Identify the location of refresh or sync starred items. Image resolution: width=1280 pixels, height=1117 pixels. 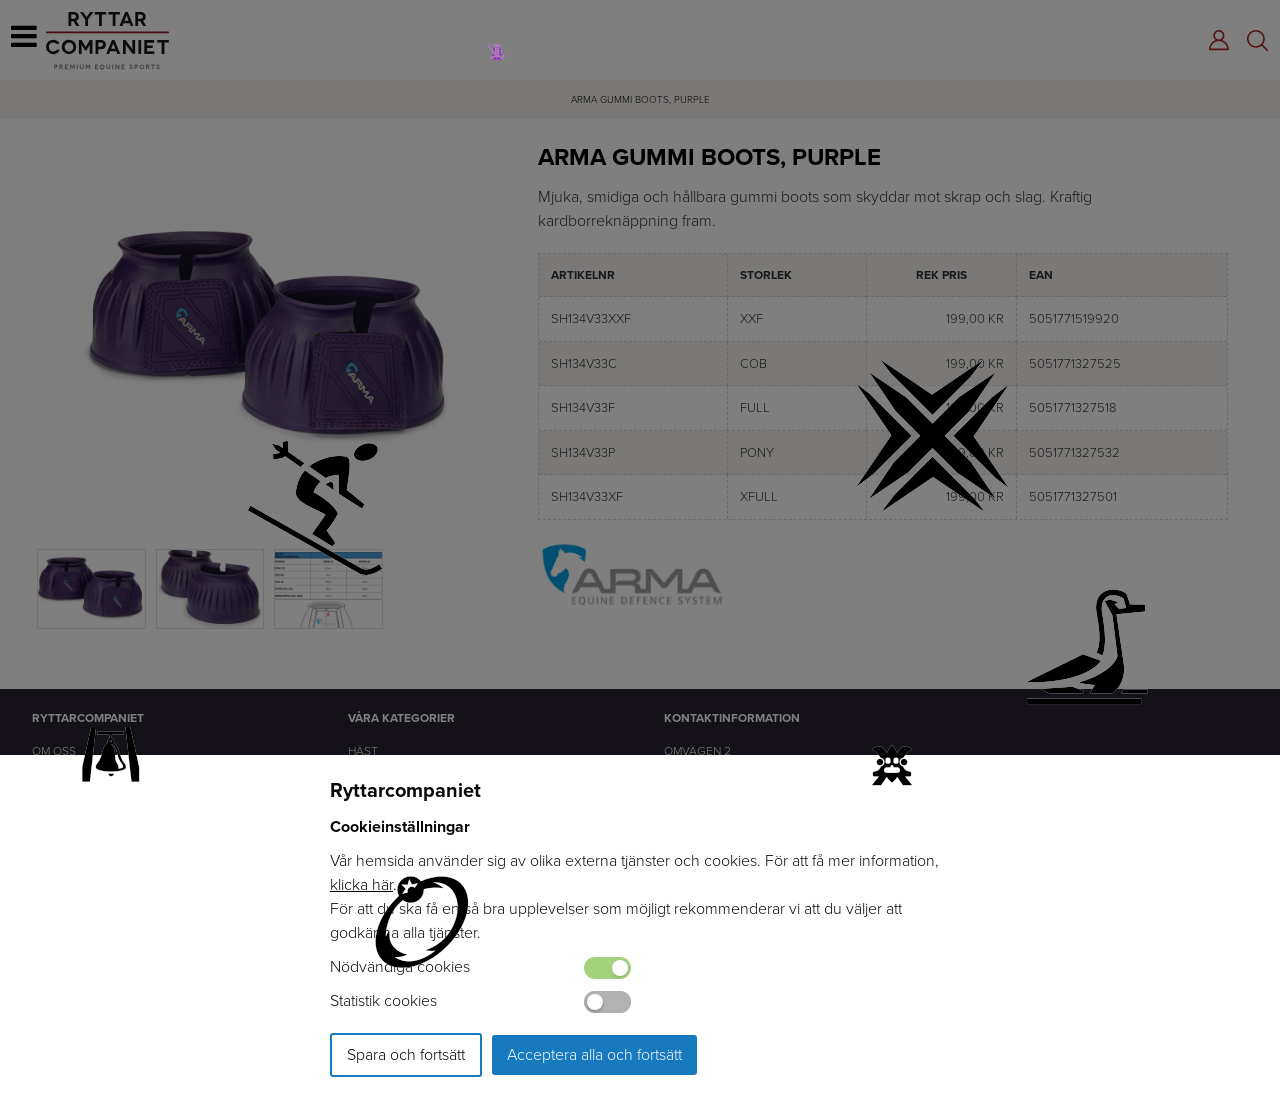
(422, 922).